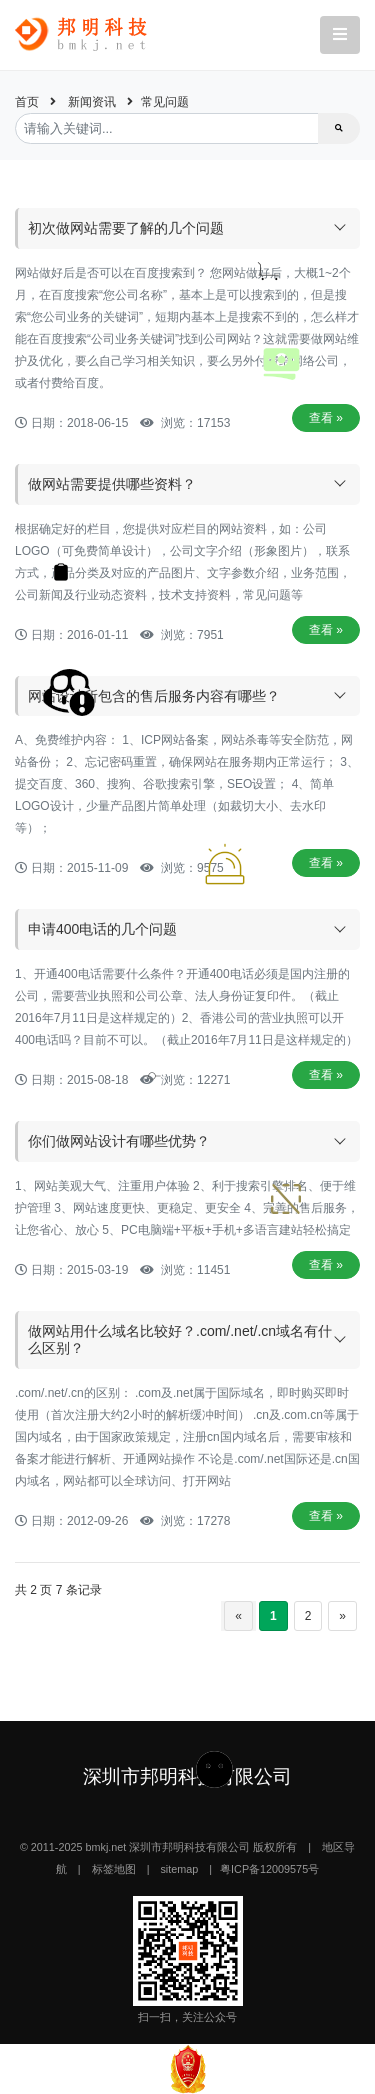  Describe the element at coordinates (61, 572) in the screenshot. I see `copy content to clipboard` at that location.